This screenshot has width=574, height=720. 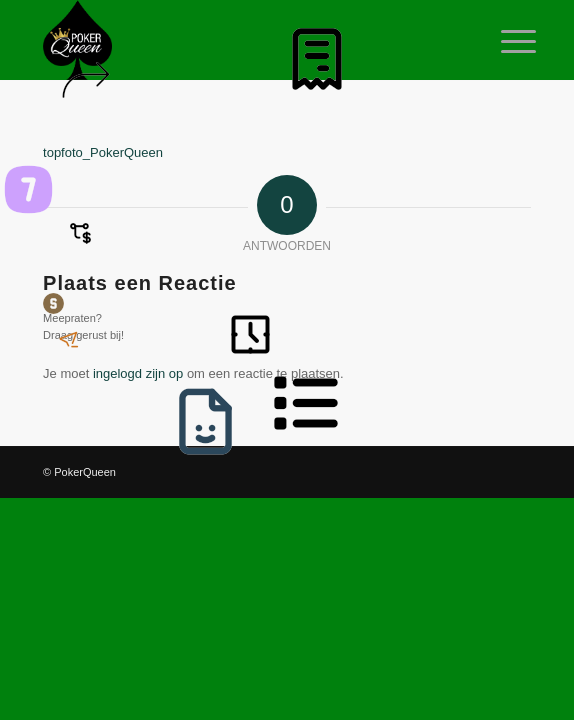 What do you see at coordinates (205, 421) in the screenshot?
I see `view a friendly or positive document` at bounding box center [205, 421].